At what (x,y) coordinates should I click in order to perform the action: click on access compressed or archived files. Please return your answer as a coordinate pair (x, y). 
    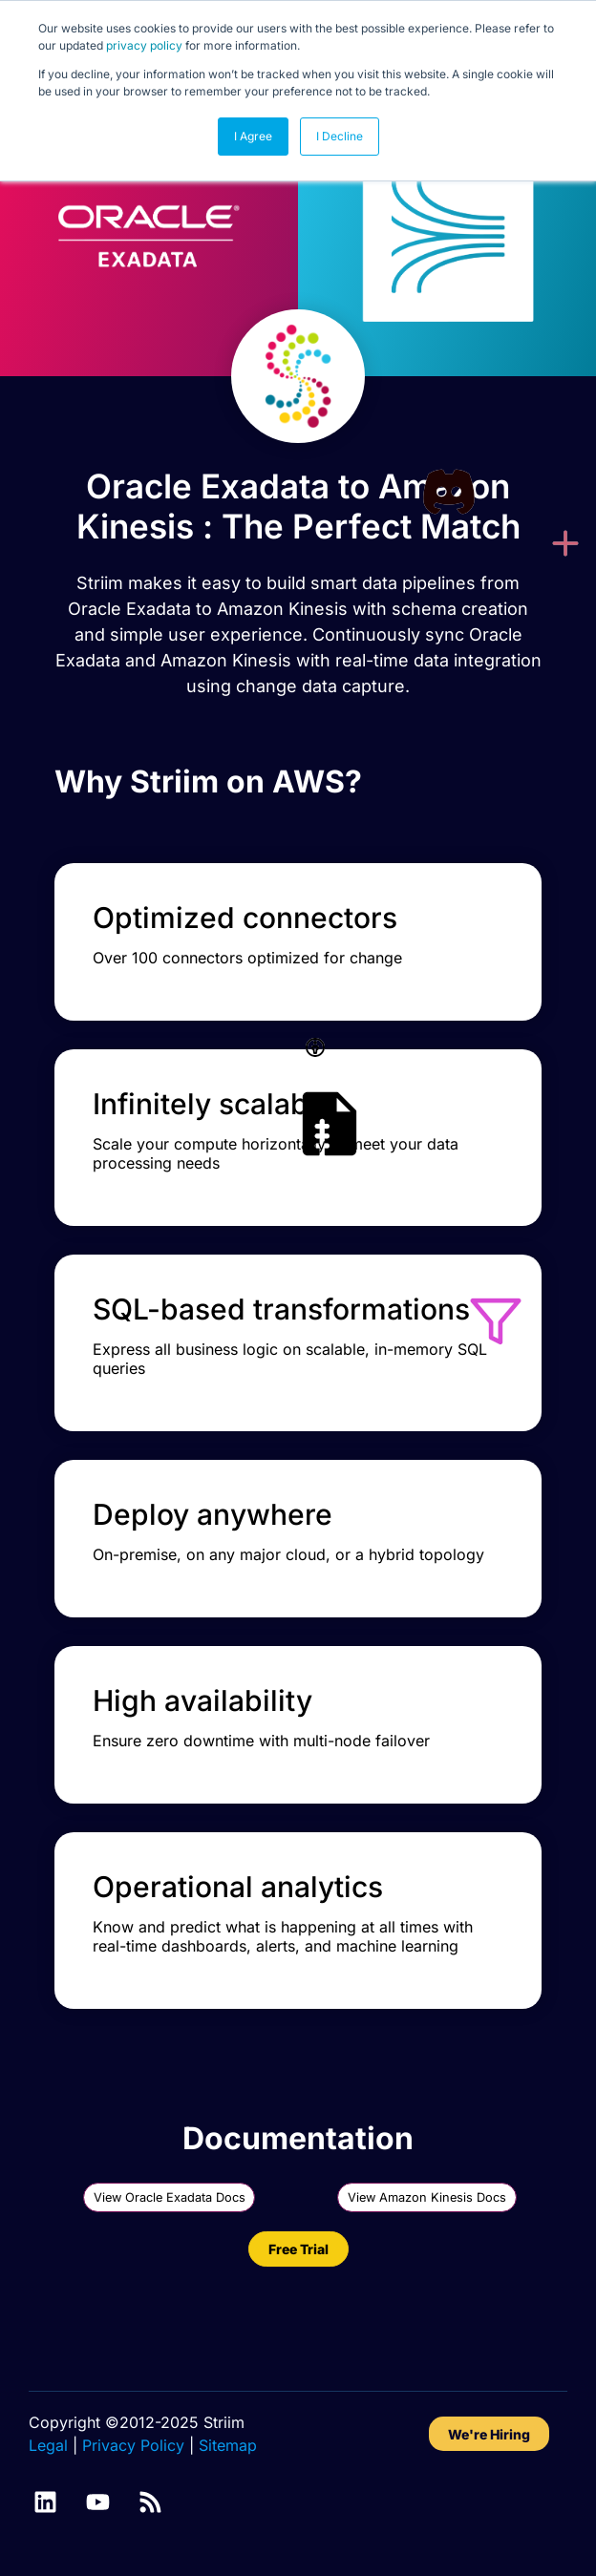
    Looking at the image, I should click on (330, 1124).